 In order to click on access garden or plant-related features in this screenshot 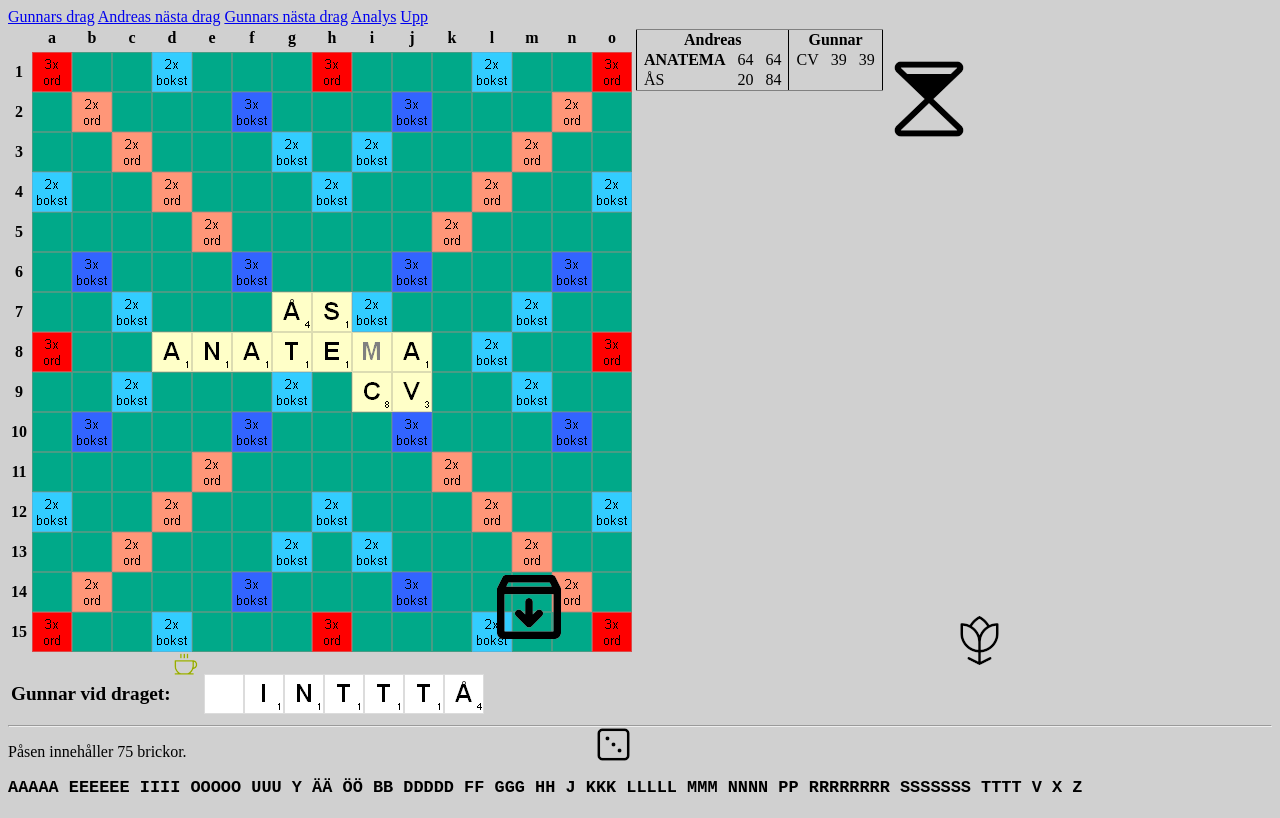, I will do `click(979, 640)`.